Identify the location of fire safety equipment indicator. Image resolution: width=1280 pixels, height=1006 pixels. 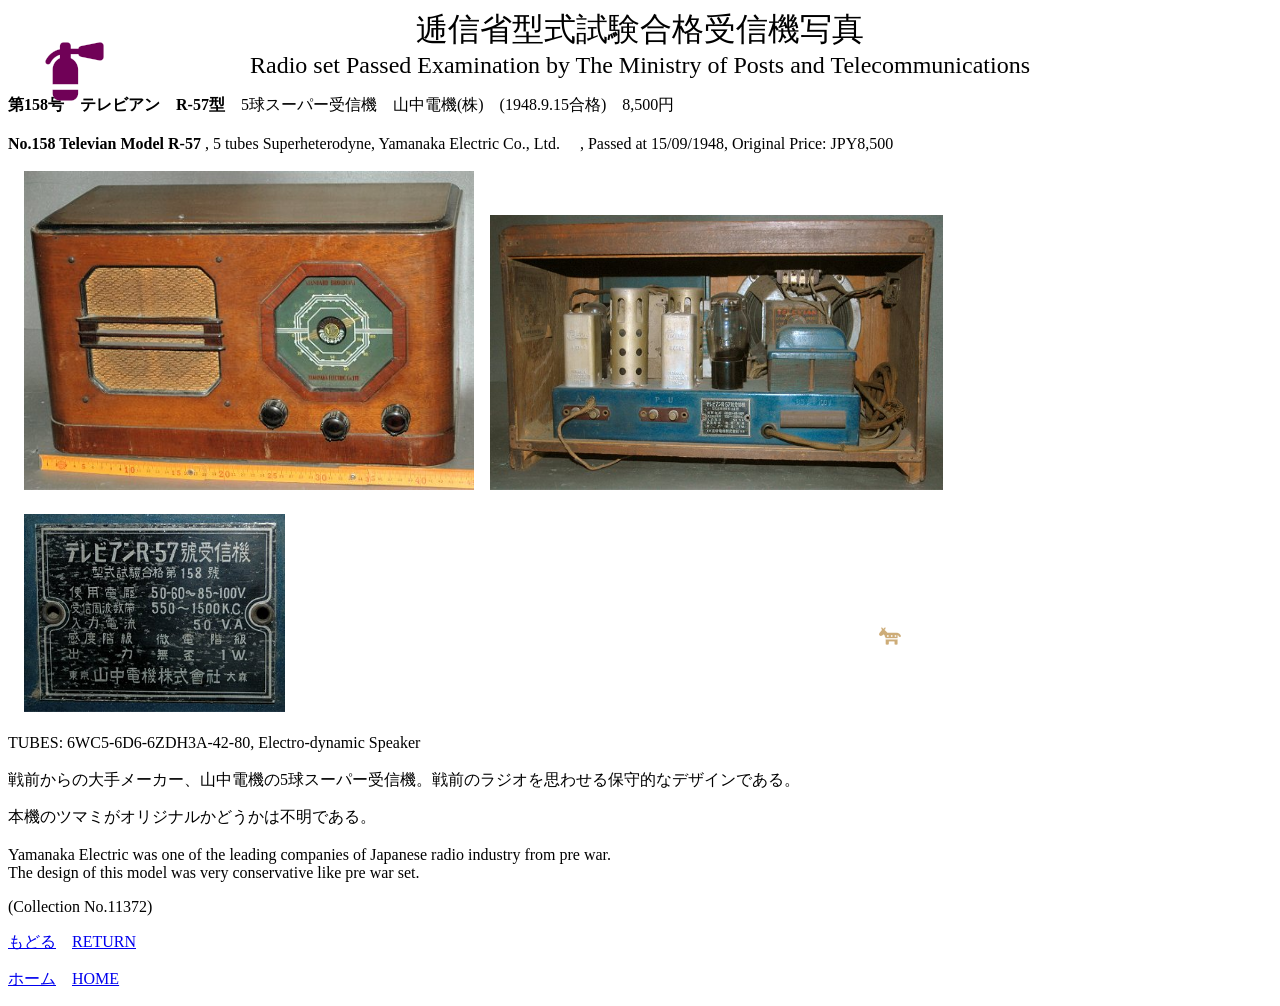
(74, 71).